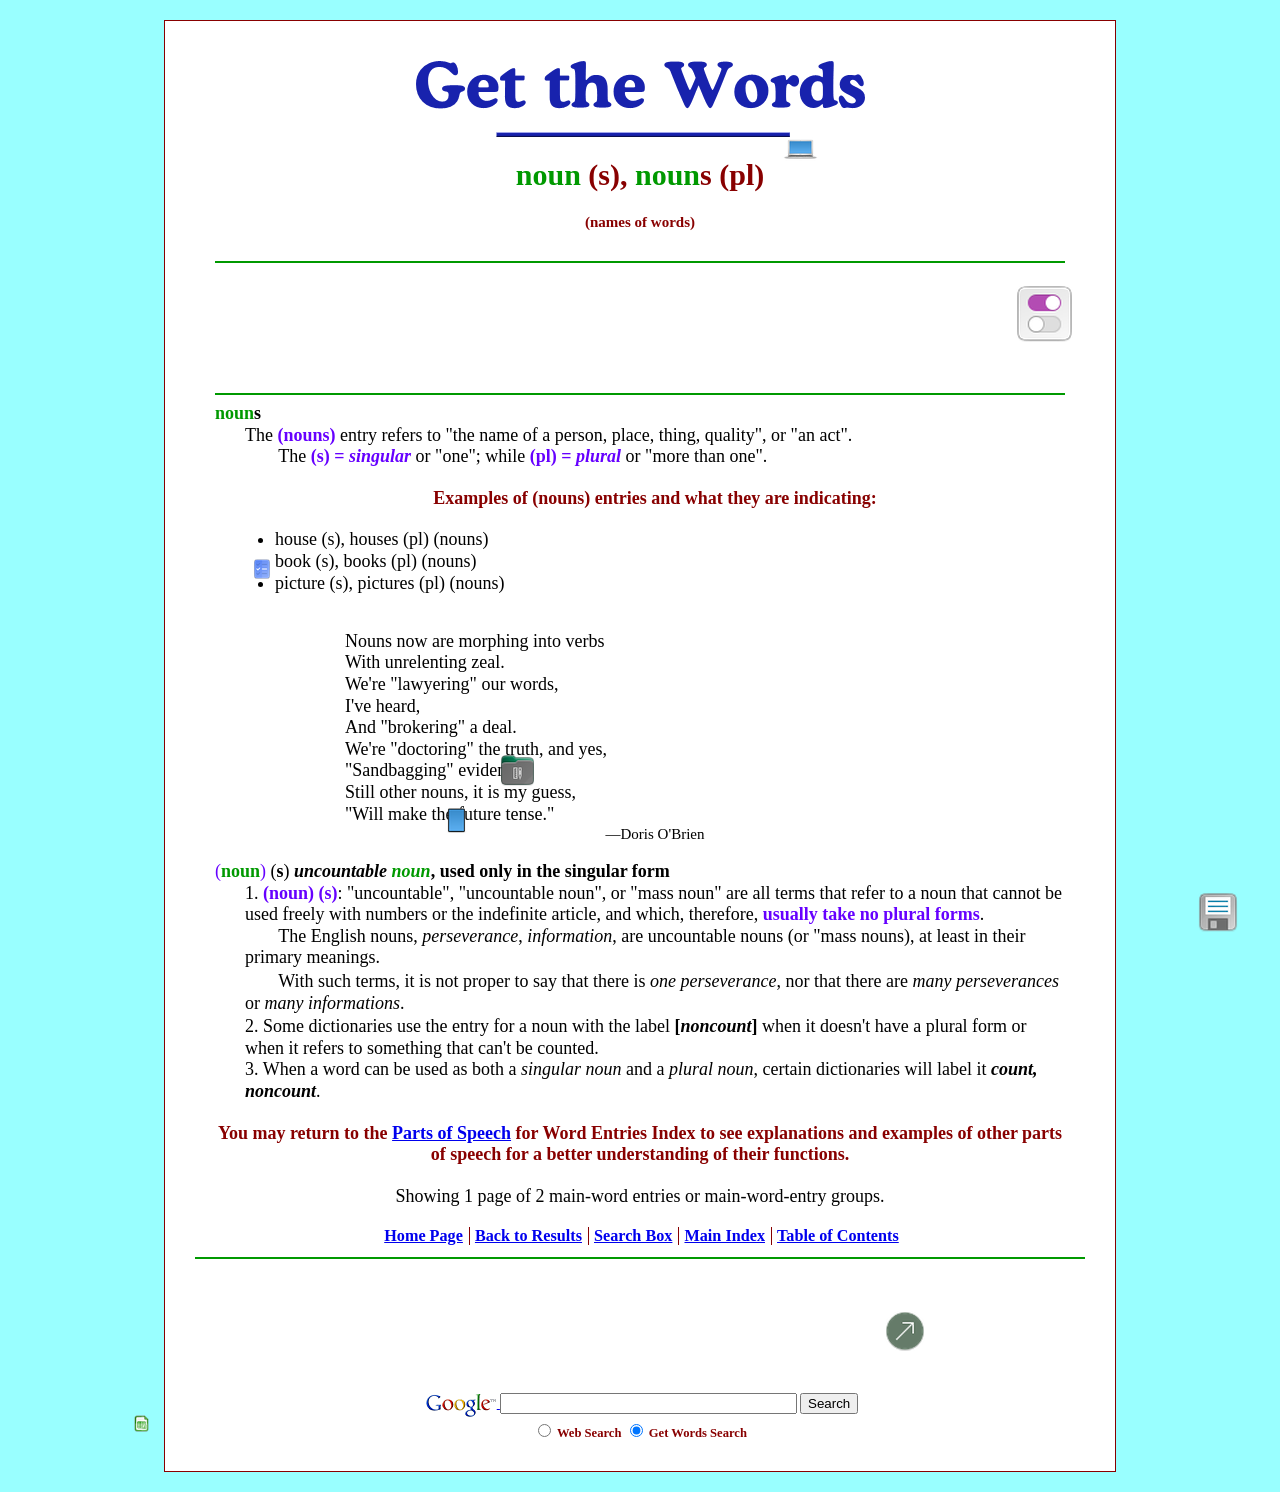  What do you see at coordinates (456, 820) in the screenshot?
I see `iPad Air M2 device icon` at bounding box center [456, 820].